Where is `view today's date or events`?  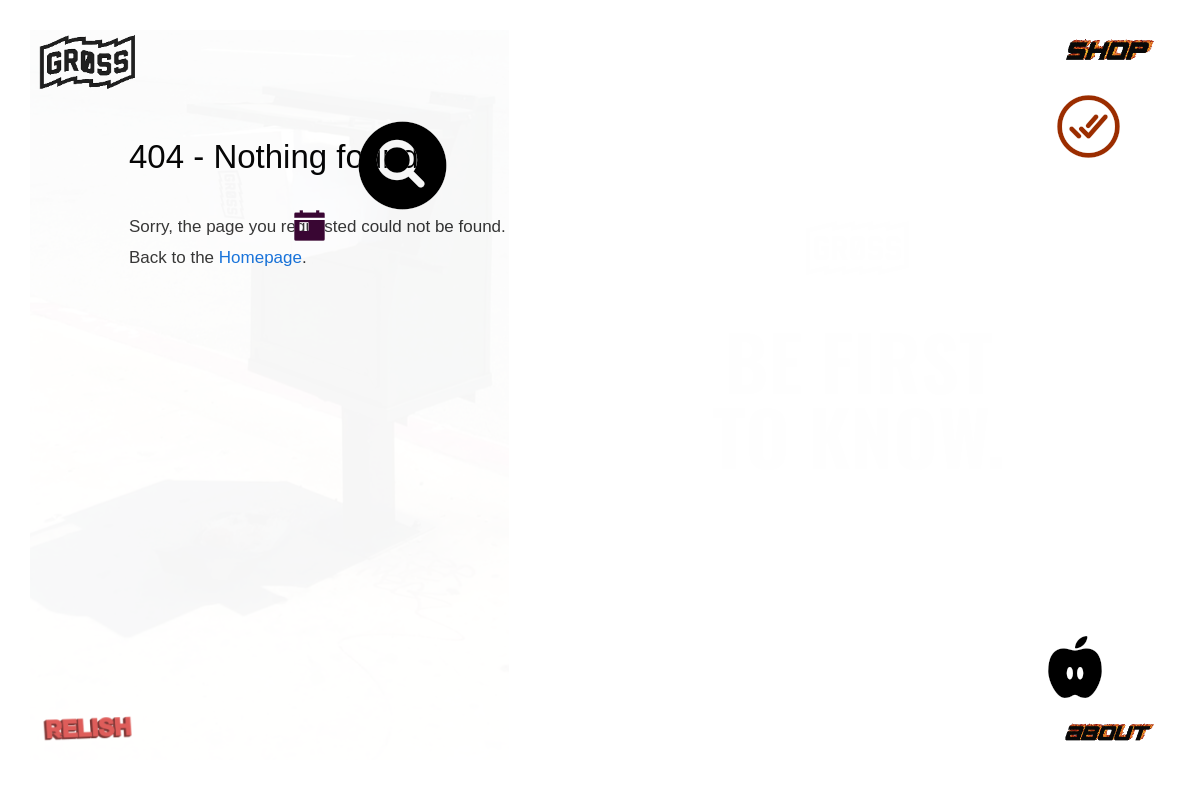
view today's date or events is located at coordinates (309, 225).